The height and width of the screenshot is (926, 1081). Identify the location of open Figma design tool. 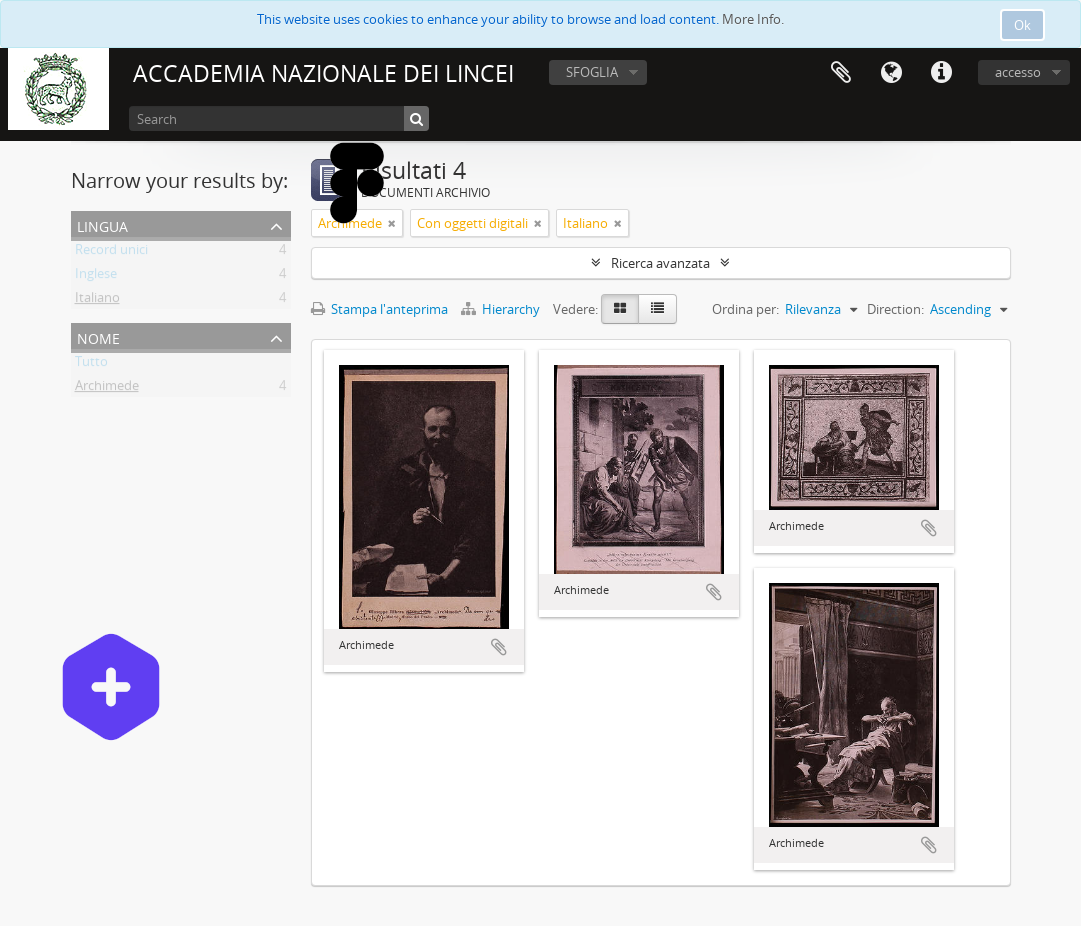
(357, 183).